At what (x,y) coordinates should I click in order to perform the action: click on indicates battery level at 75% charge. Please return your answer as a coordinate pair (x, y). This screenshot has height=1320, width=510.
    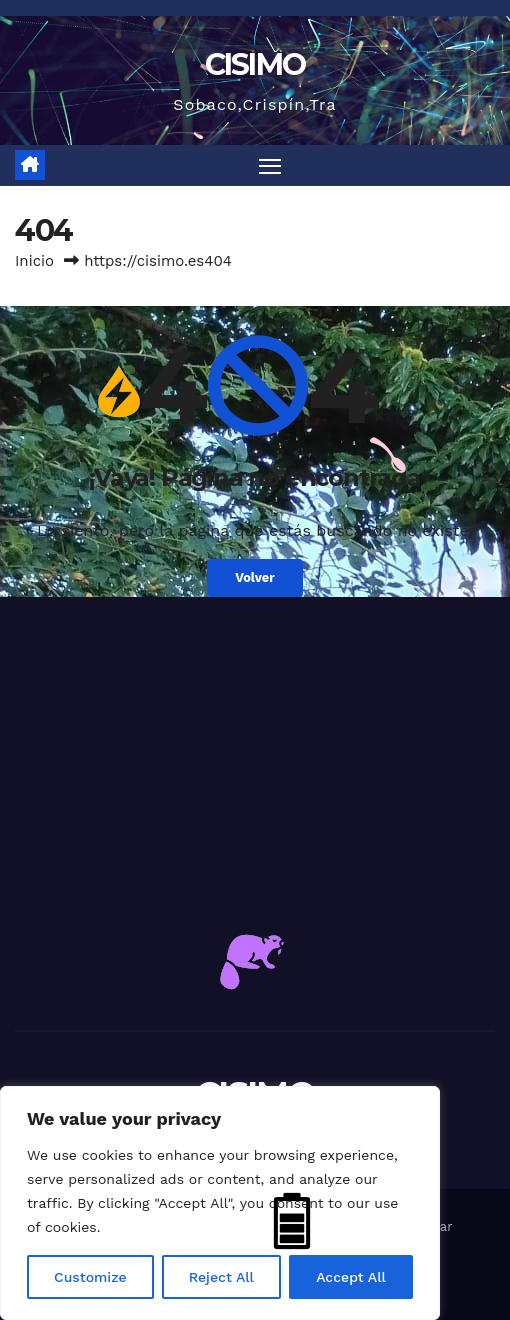
    Looking at the image, I should click on (292, 1221).